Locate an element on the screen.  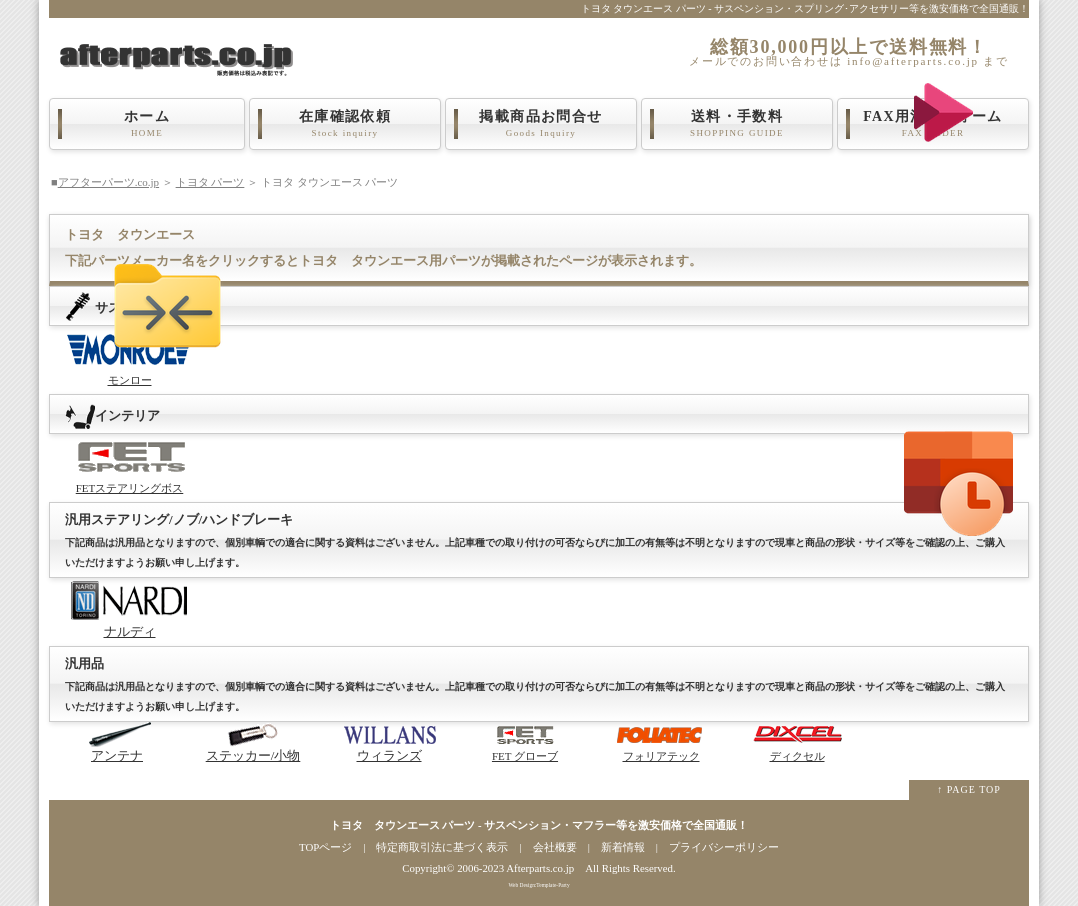
open timesheet application is located at coordinates (958, 481).